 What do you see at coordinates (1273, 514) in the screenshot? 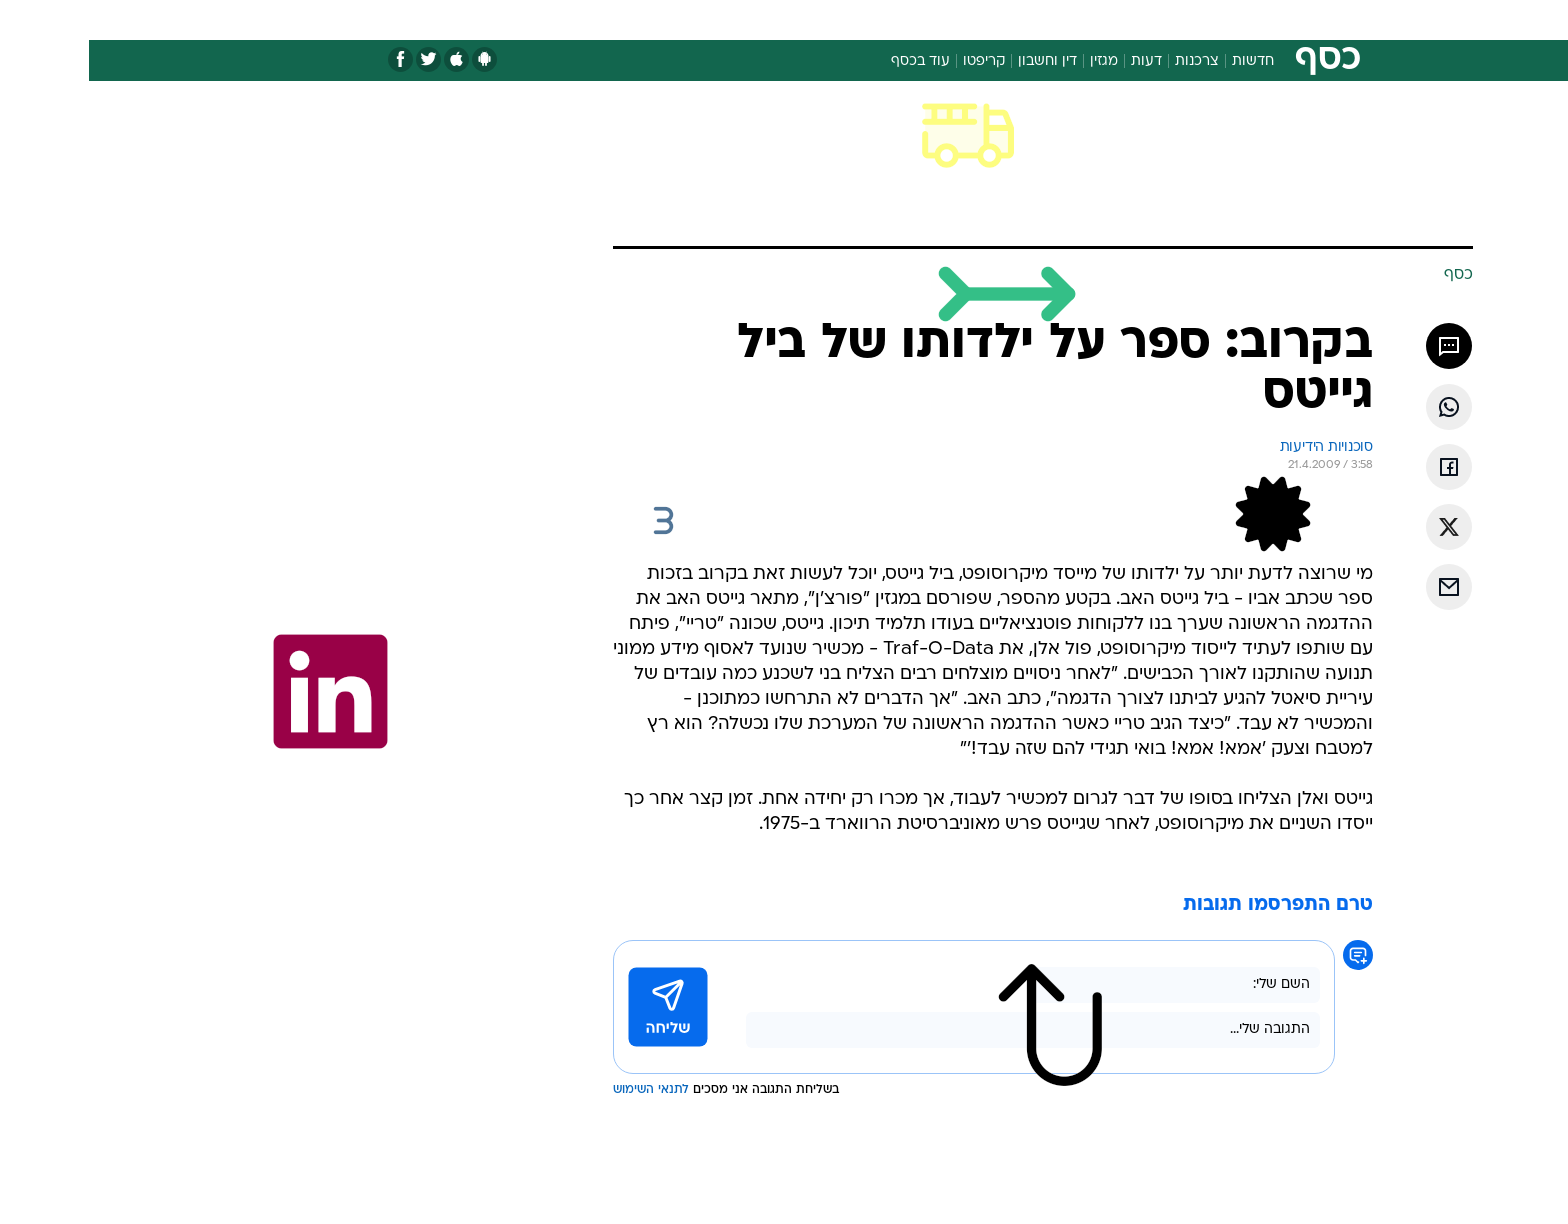
I see `indicates a certified or verified status` at bounding box center [1273, 514].